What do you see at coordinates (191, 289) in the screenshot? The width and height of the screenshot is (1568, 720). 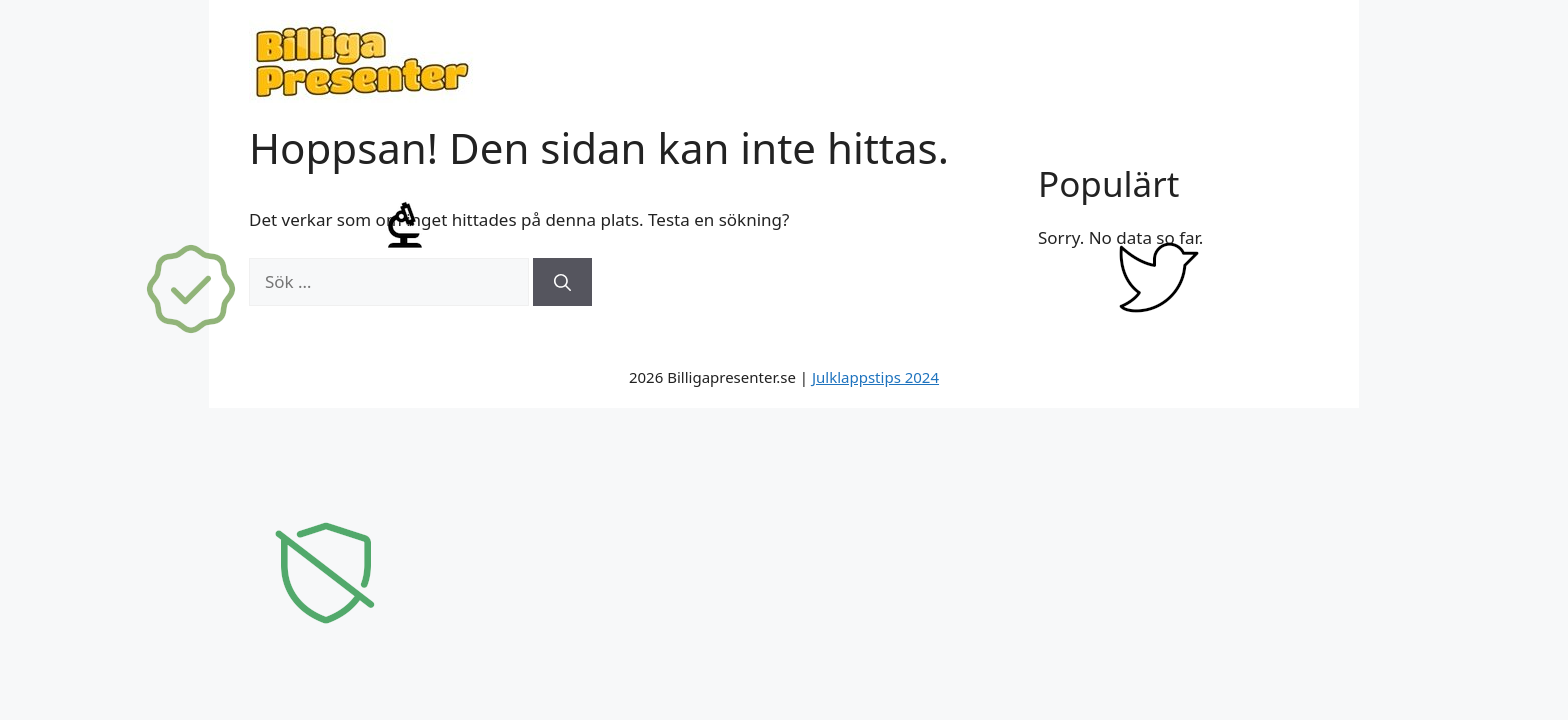 I see `indicates a verified account or identity` at bounding box center [191, 289].